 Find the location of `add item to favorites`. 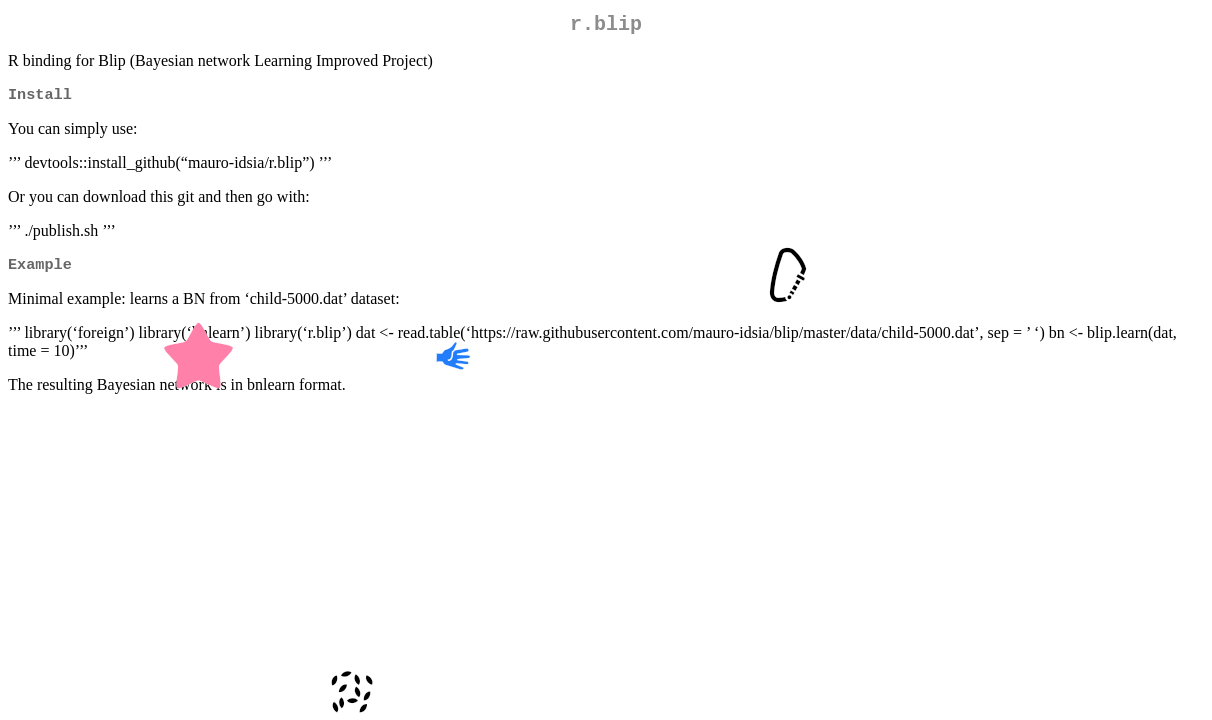

add item to favorites is located at coordinates (198, 355).